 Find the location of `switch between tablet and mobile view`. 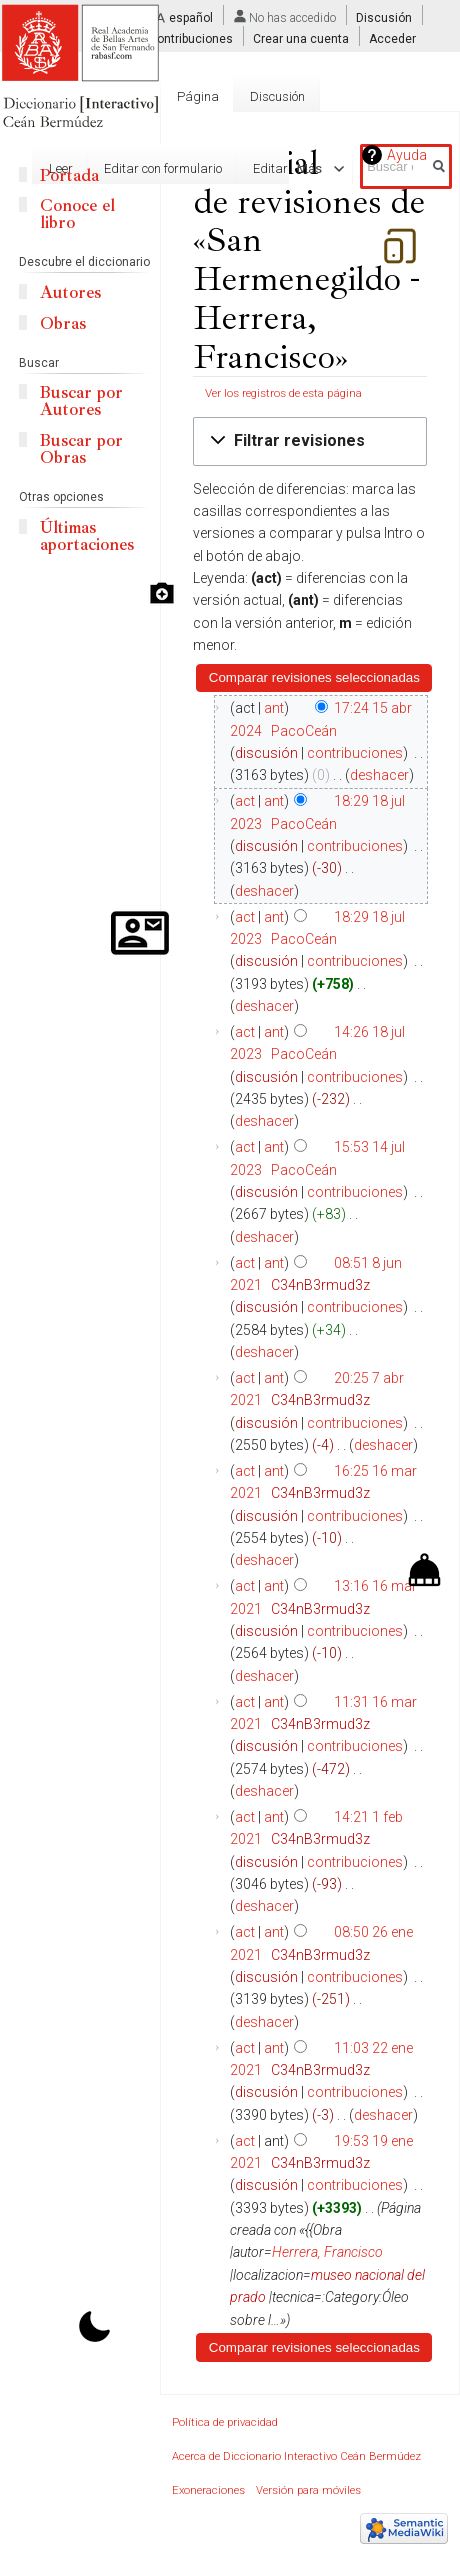

switch between tablet and mobile view is located at coordinates (400, 246).